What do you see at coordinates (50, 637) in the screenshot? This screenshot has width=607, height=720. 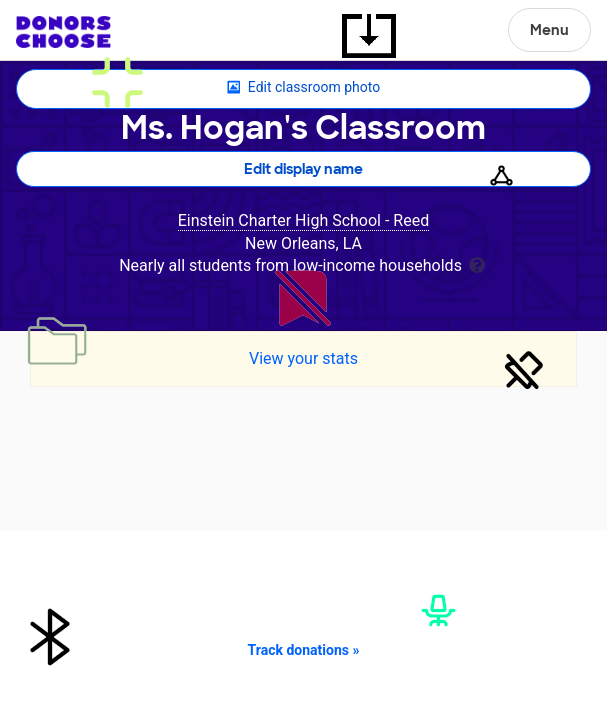 I see `toggle bluetooth connectivity on or off` at bounding box center [50, 637].